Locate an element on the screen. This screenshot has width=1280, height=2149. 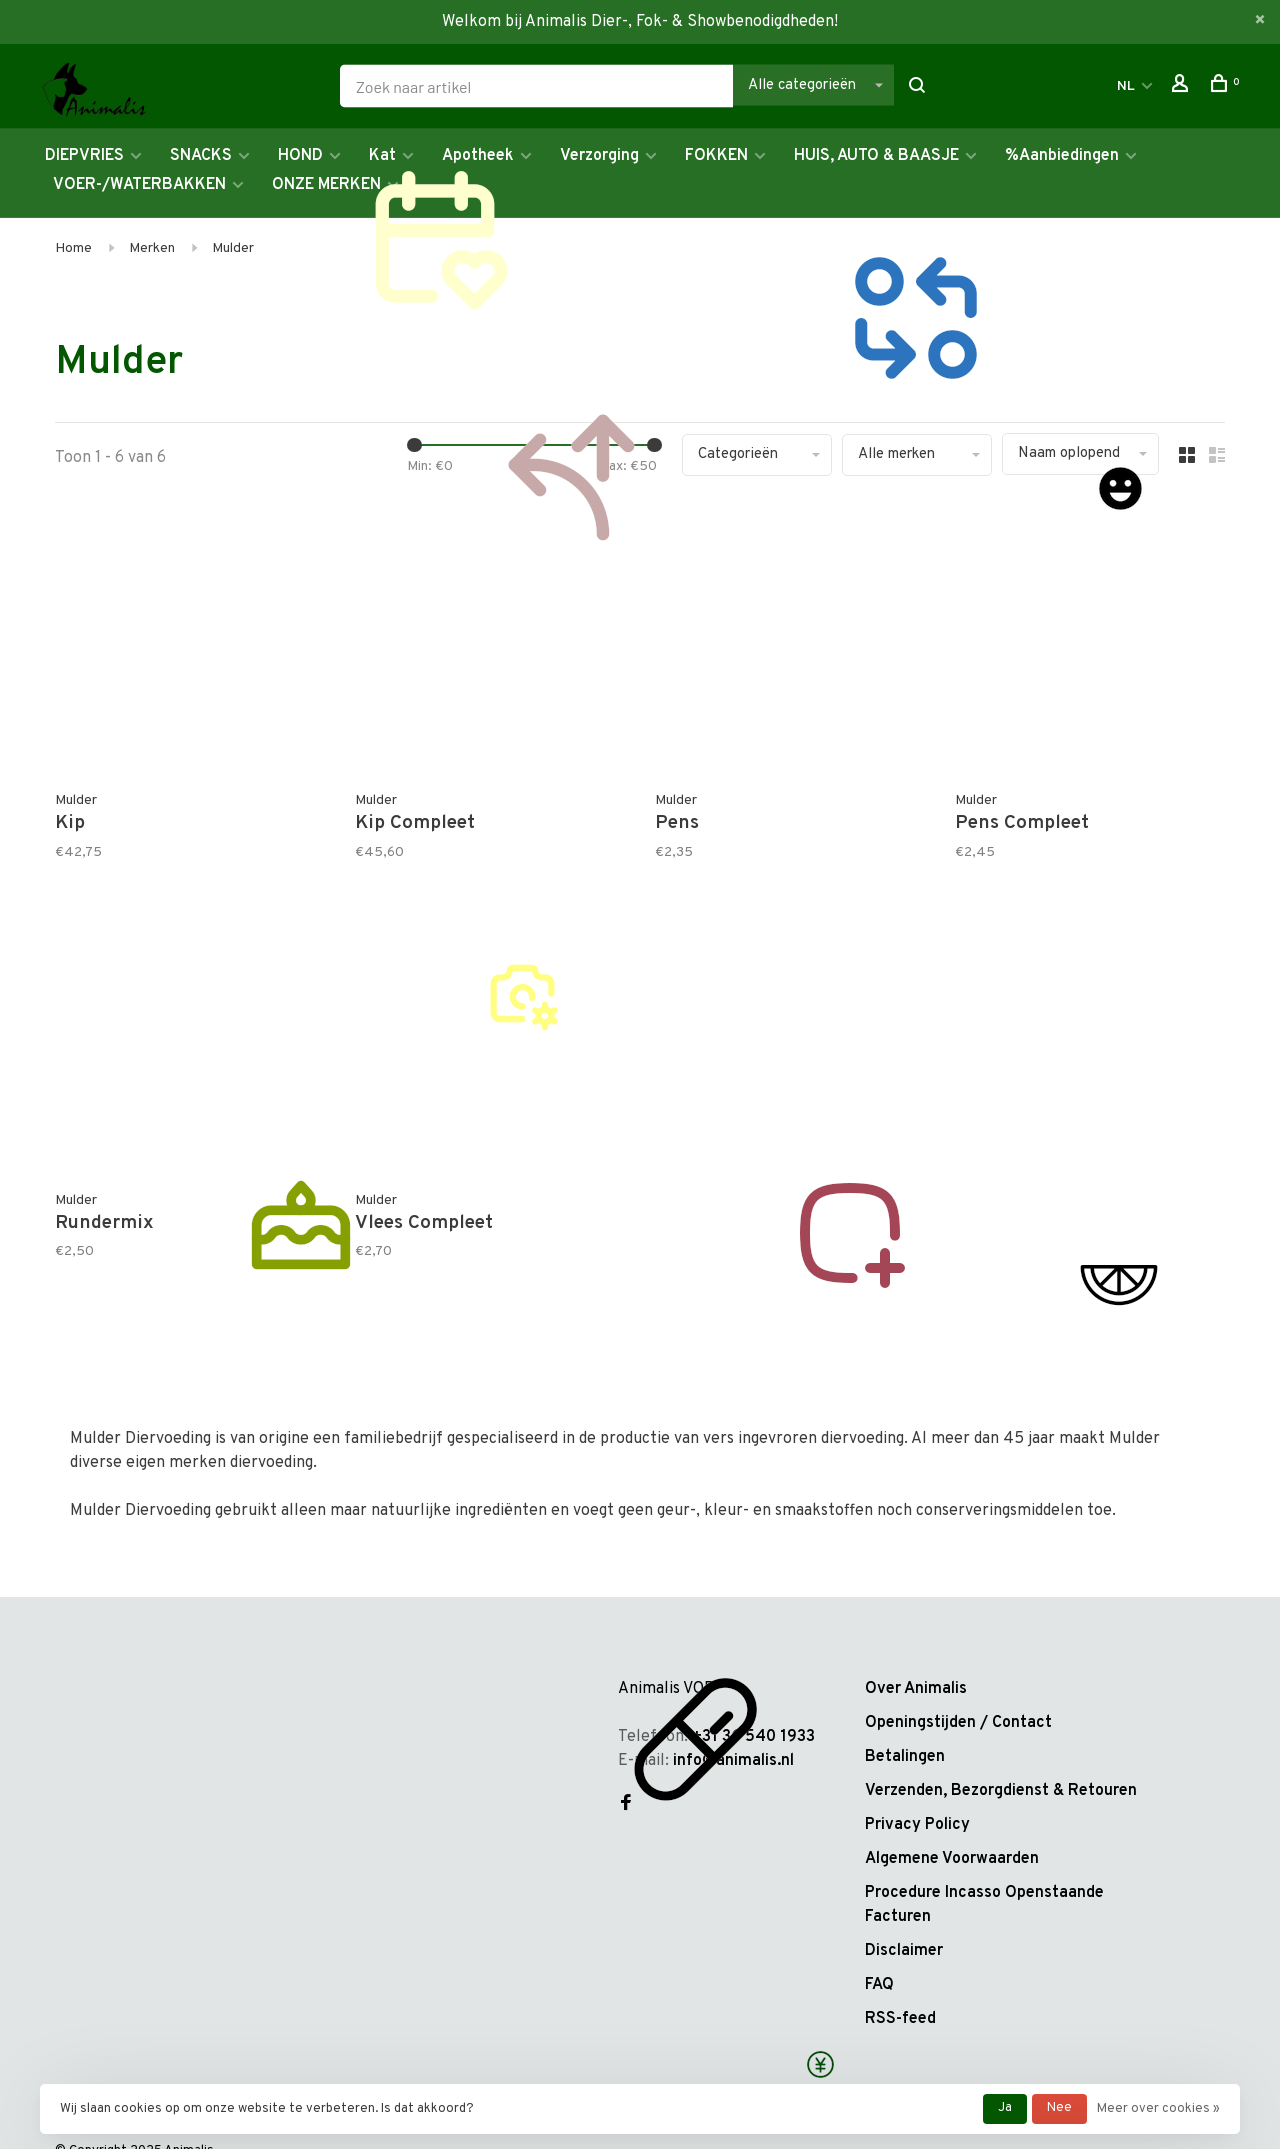
take the left ramp or exit is located at coordinates (571, 477).